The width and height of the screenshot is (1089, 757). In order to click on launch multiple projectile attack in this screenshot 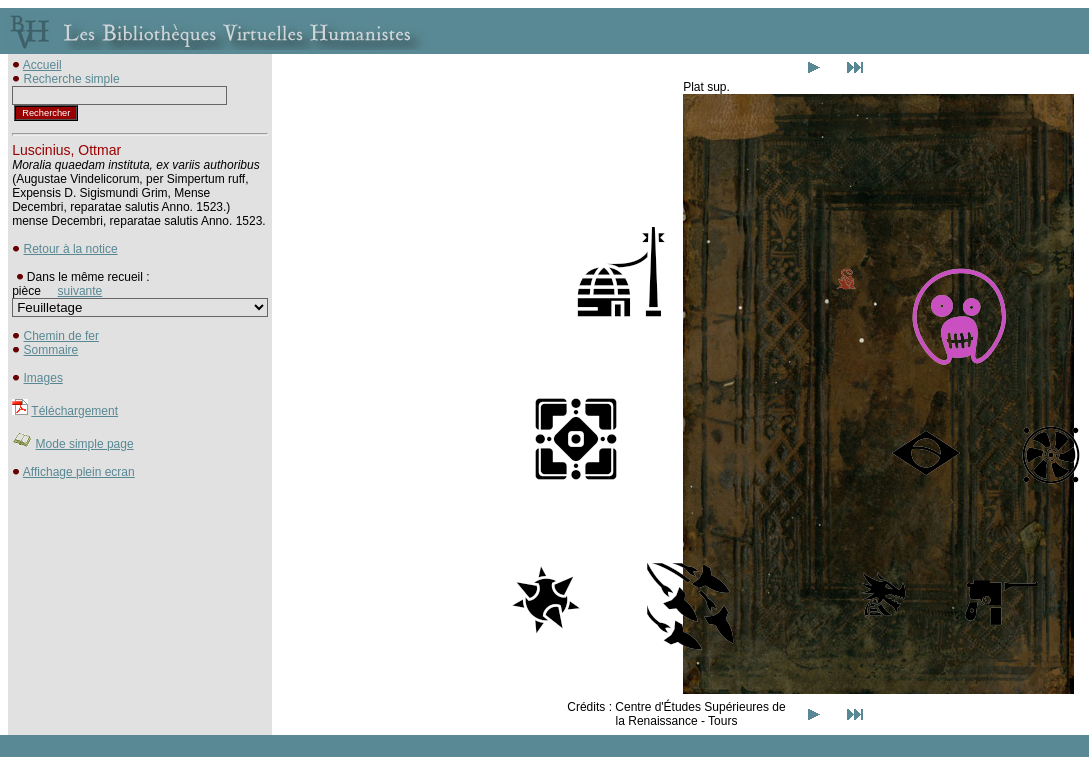, I will do `click(690, 606)`.